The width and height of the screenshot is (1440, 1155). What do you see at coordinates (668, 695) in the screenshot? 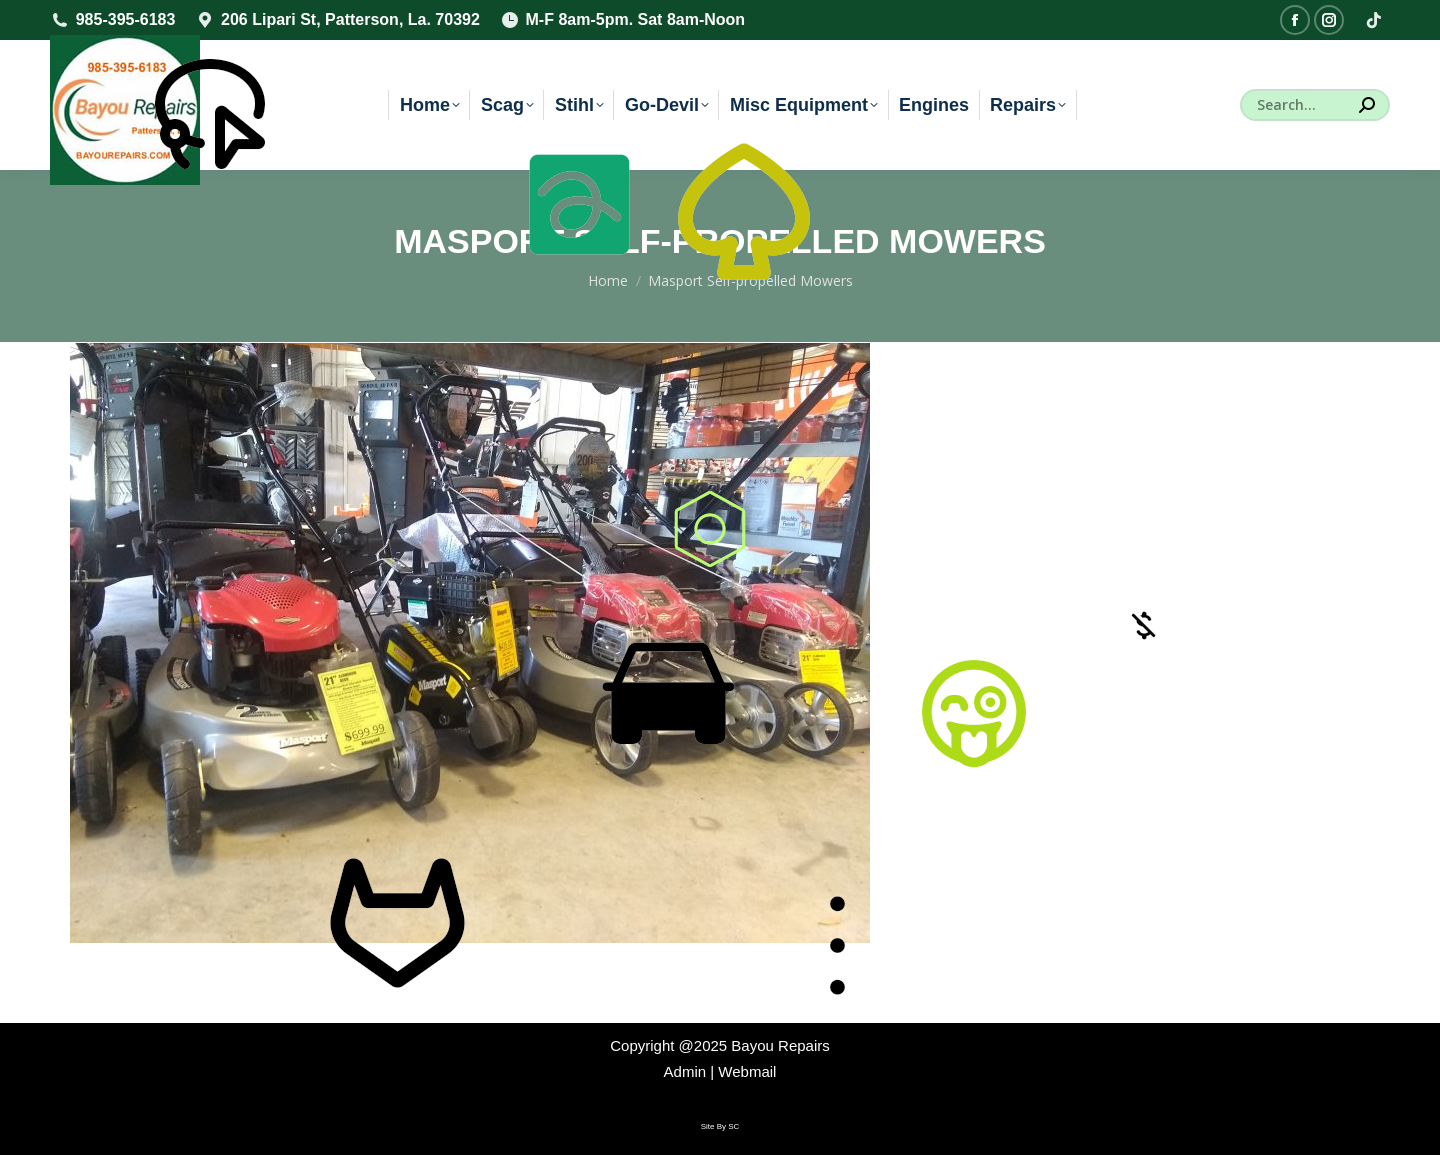
I see `access vehicle or car-related settings` at bounding box center [668, 695].